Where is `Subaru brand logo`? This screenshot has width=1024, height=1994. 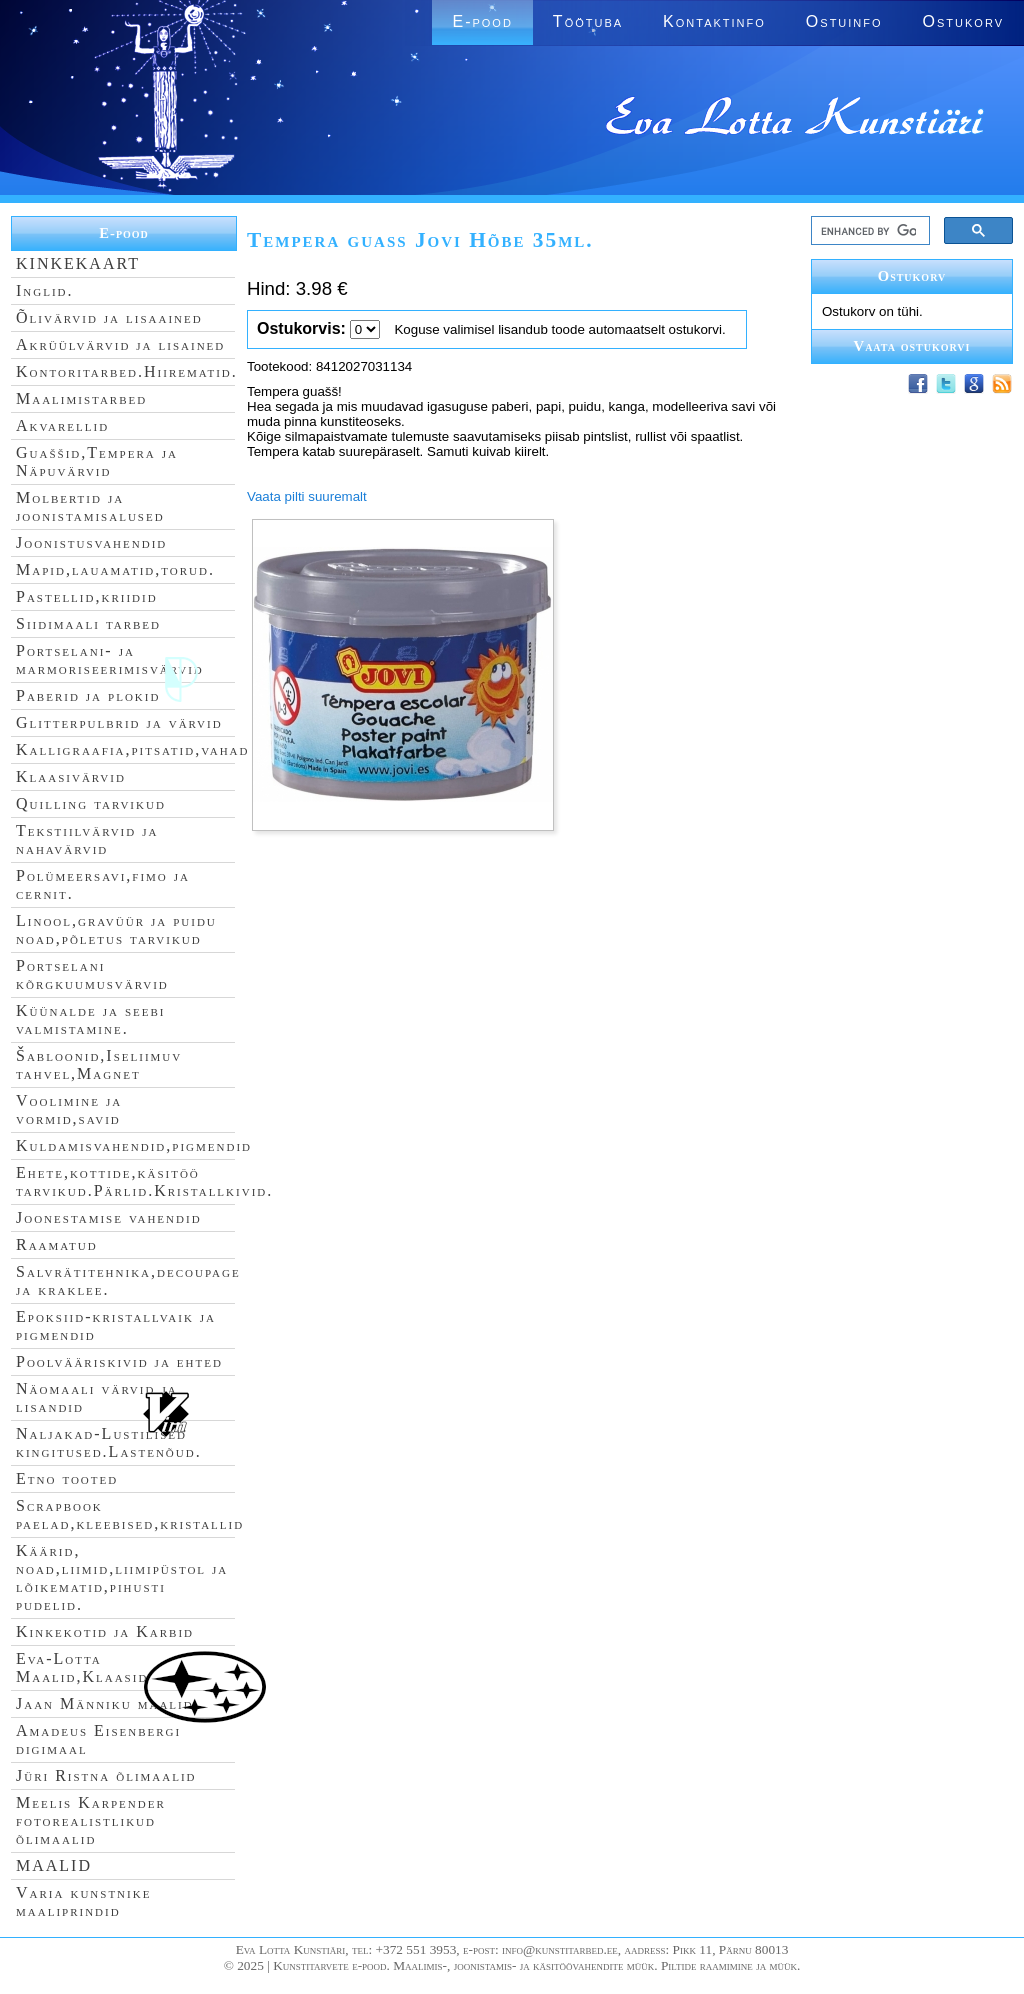 Subaru brand logo is located at coordinates (205, 1687).